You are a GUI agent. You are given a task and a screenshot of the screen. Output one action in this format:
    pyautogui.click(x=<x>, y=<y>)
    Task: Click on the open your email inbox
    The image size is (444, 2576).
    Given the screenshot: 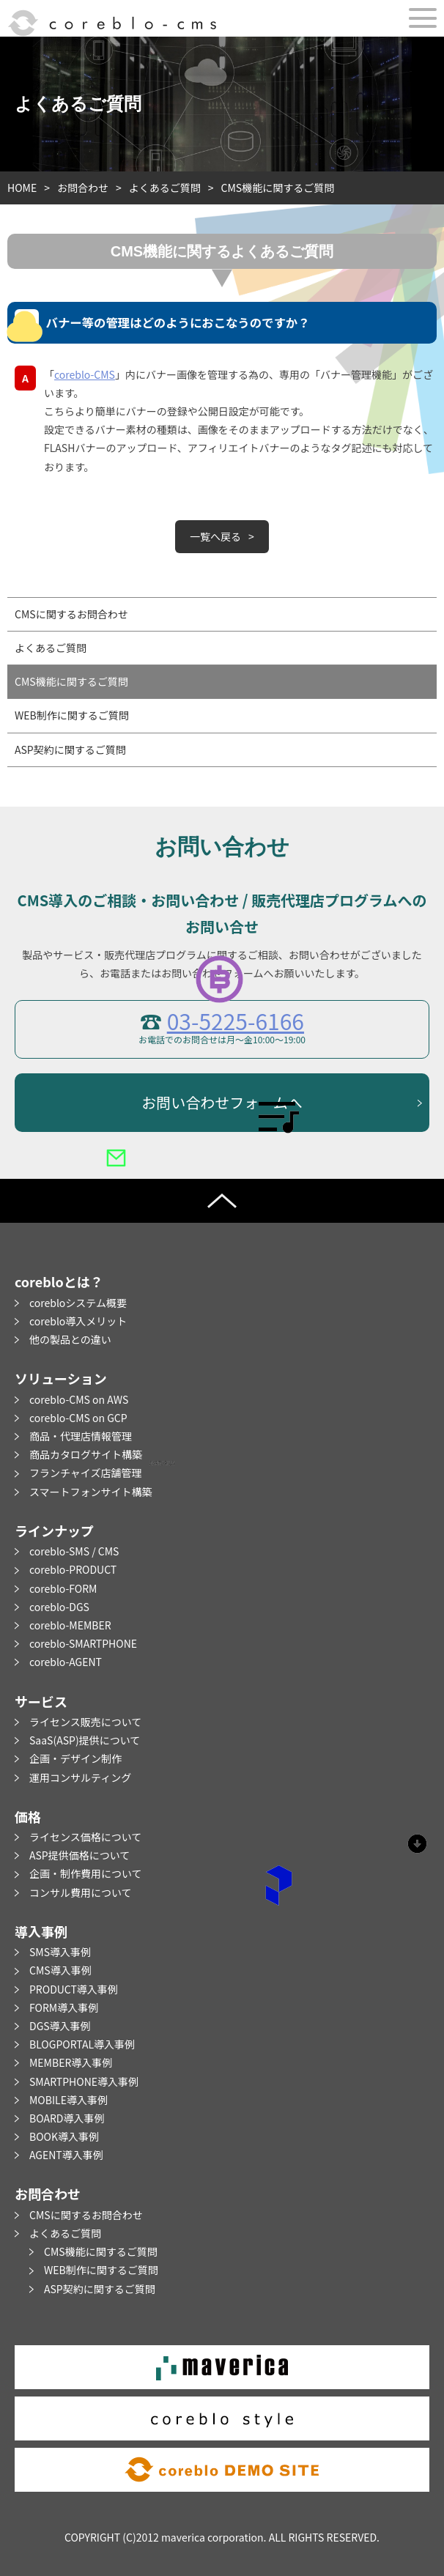 What is the action you would take?
    pyautogui.click(x=116, y=1158)
    